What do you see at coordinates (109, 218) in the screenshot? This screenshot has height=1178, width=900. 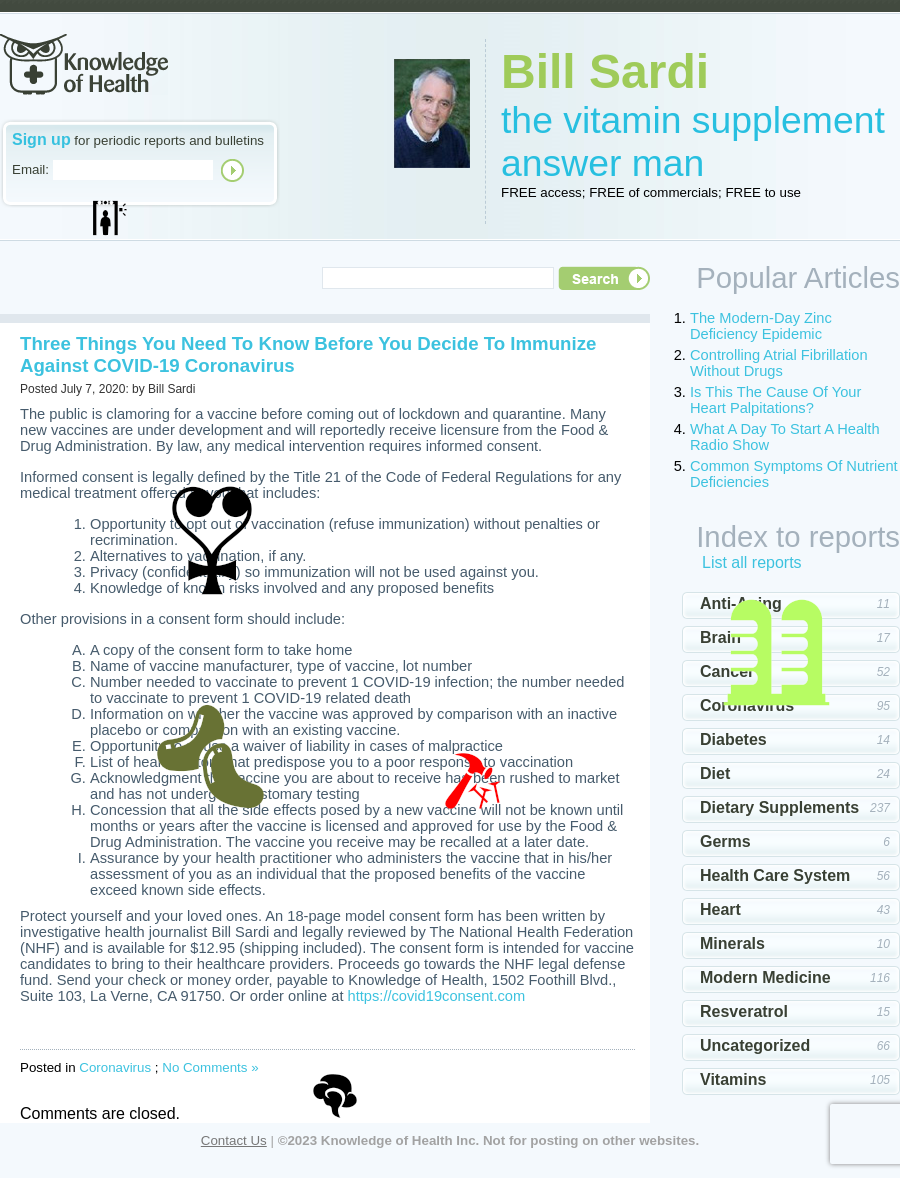 I see `security checkpoint or metal detector gate` at bounding box center [109, 218].